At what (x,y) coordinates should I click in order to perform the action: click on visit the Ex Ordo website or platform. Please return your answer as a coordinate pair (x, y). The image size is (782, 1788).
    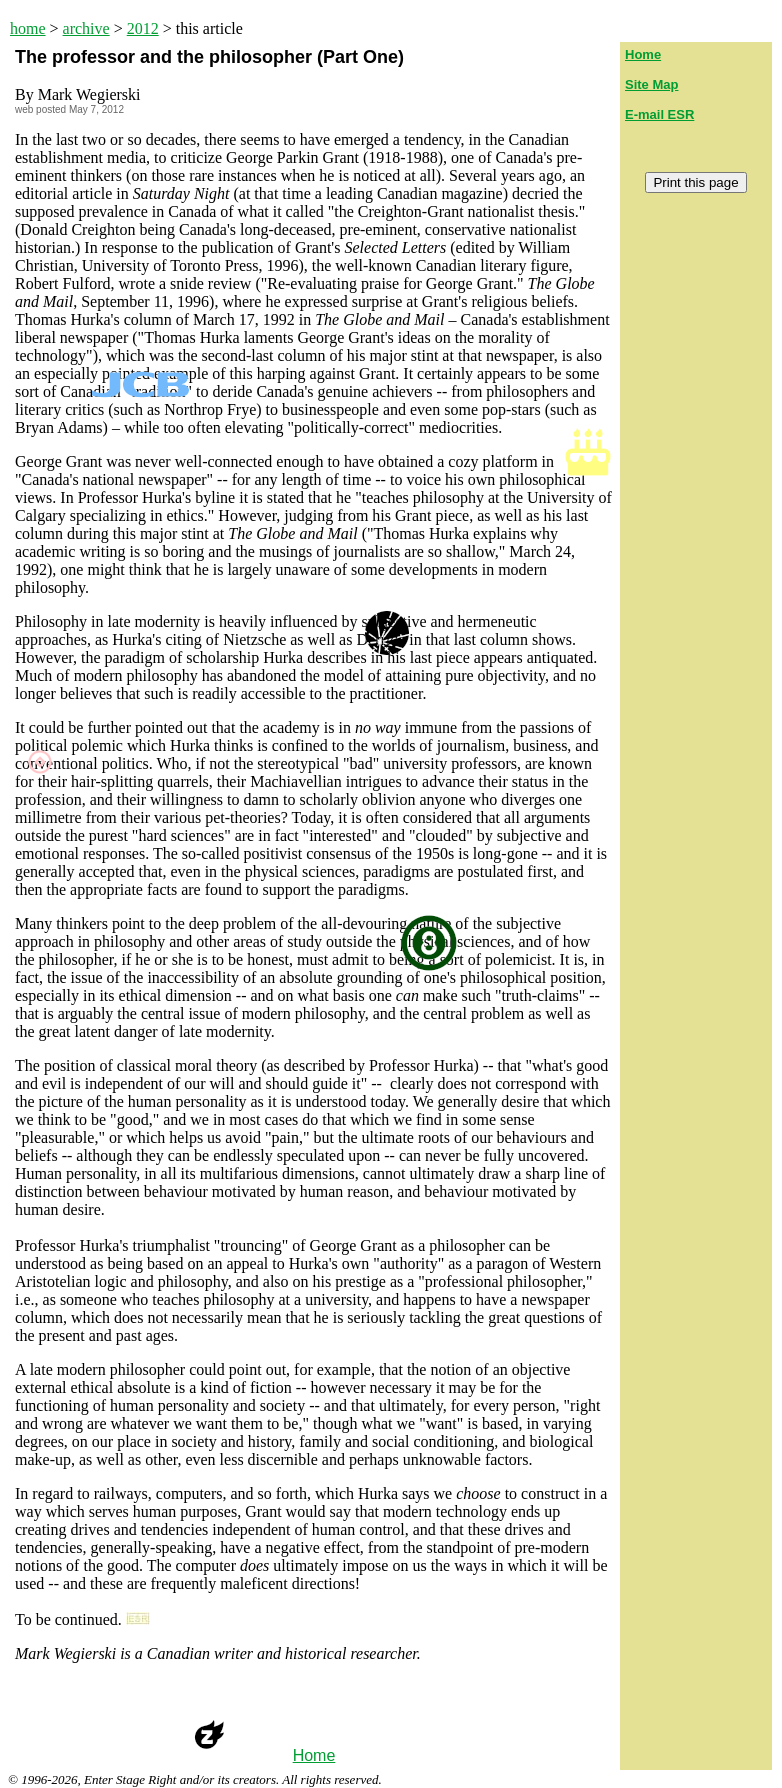
    Looking at the image, I should click on (387, 633).